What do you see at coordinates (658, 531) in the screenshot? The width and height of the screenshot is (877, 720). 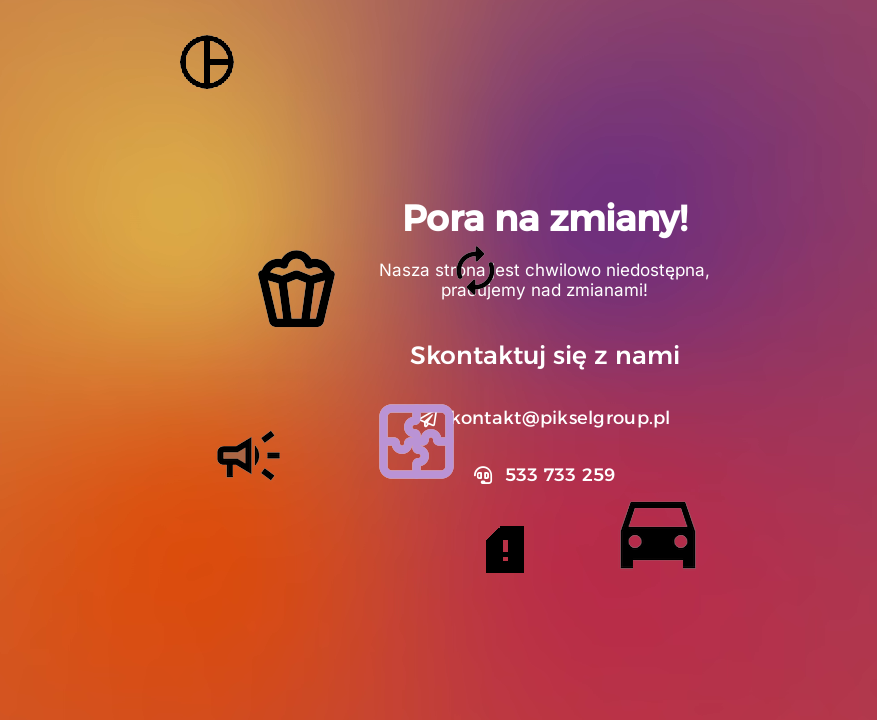 I see `get driving directions` at bounding box center [658, 531].